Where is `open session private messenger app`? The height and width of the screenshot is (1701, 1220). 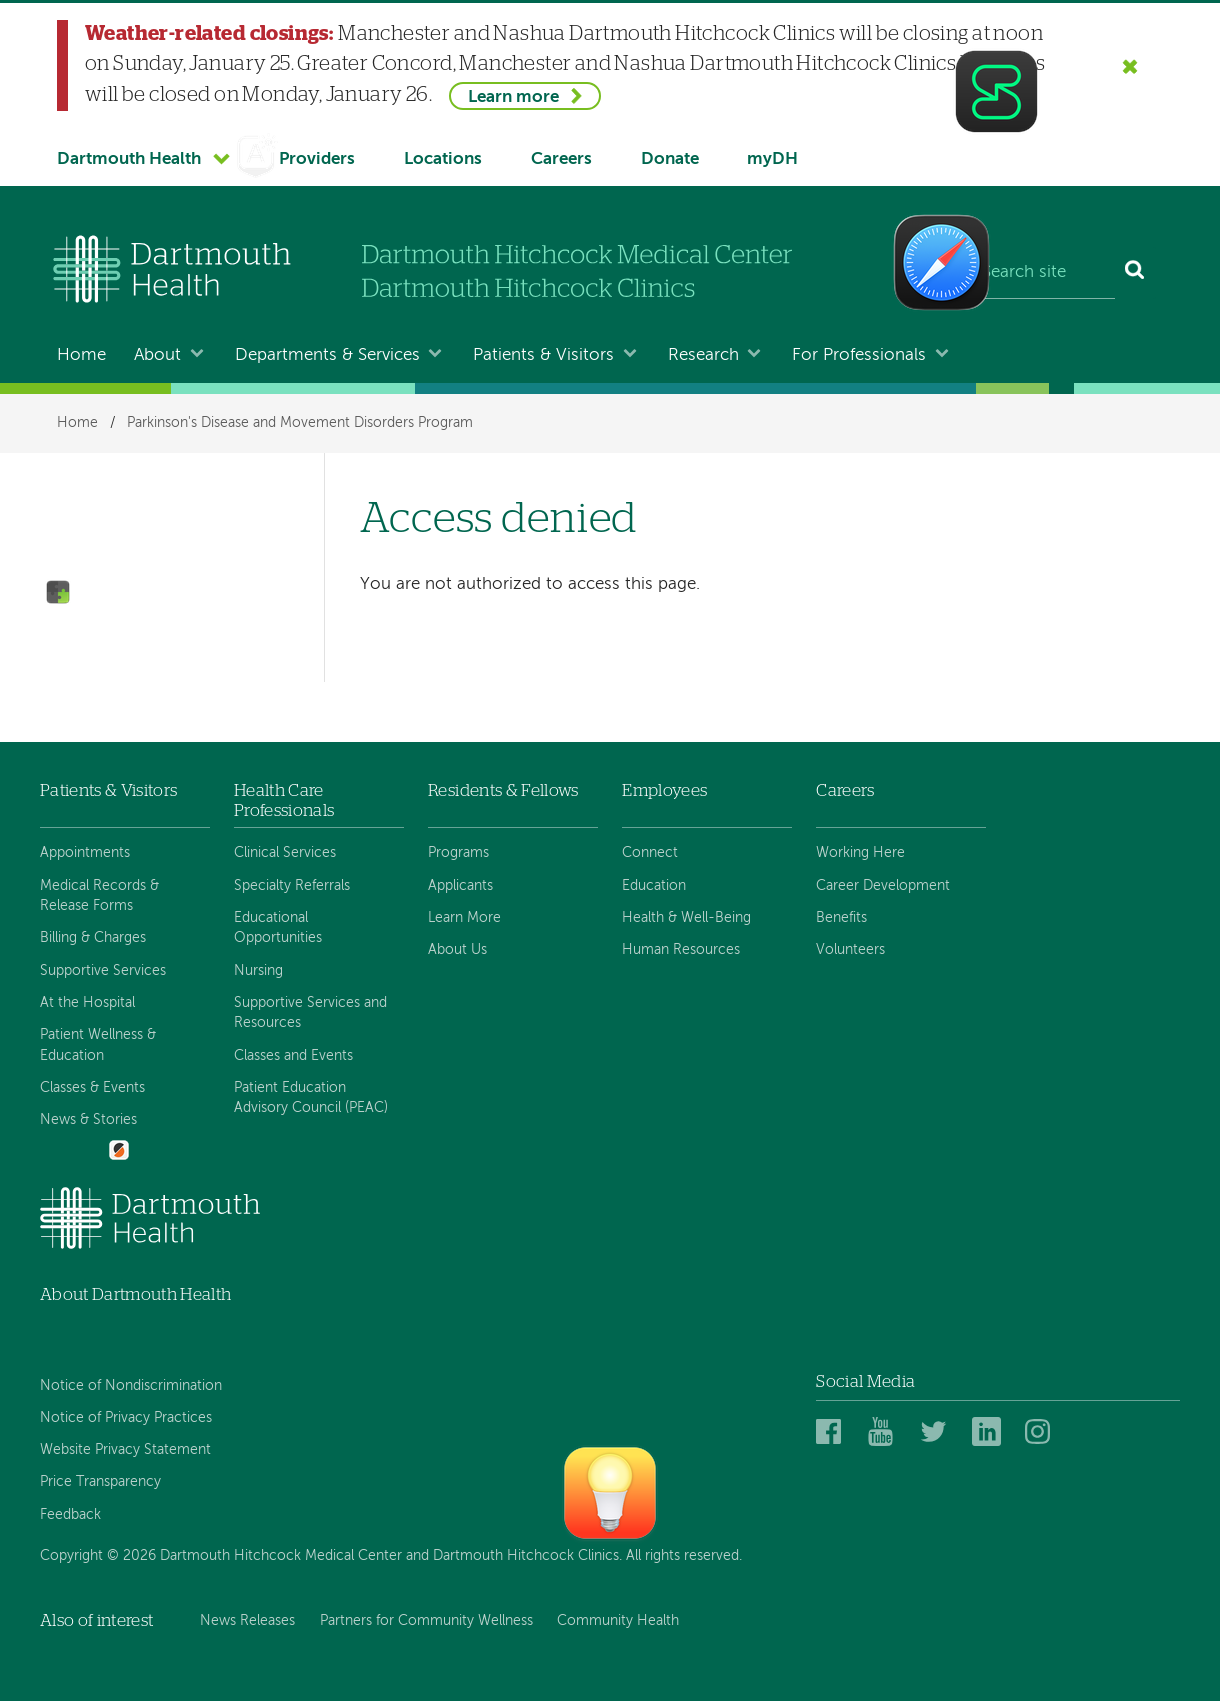 open session private messenger app is located at coordinates (996, 91).